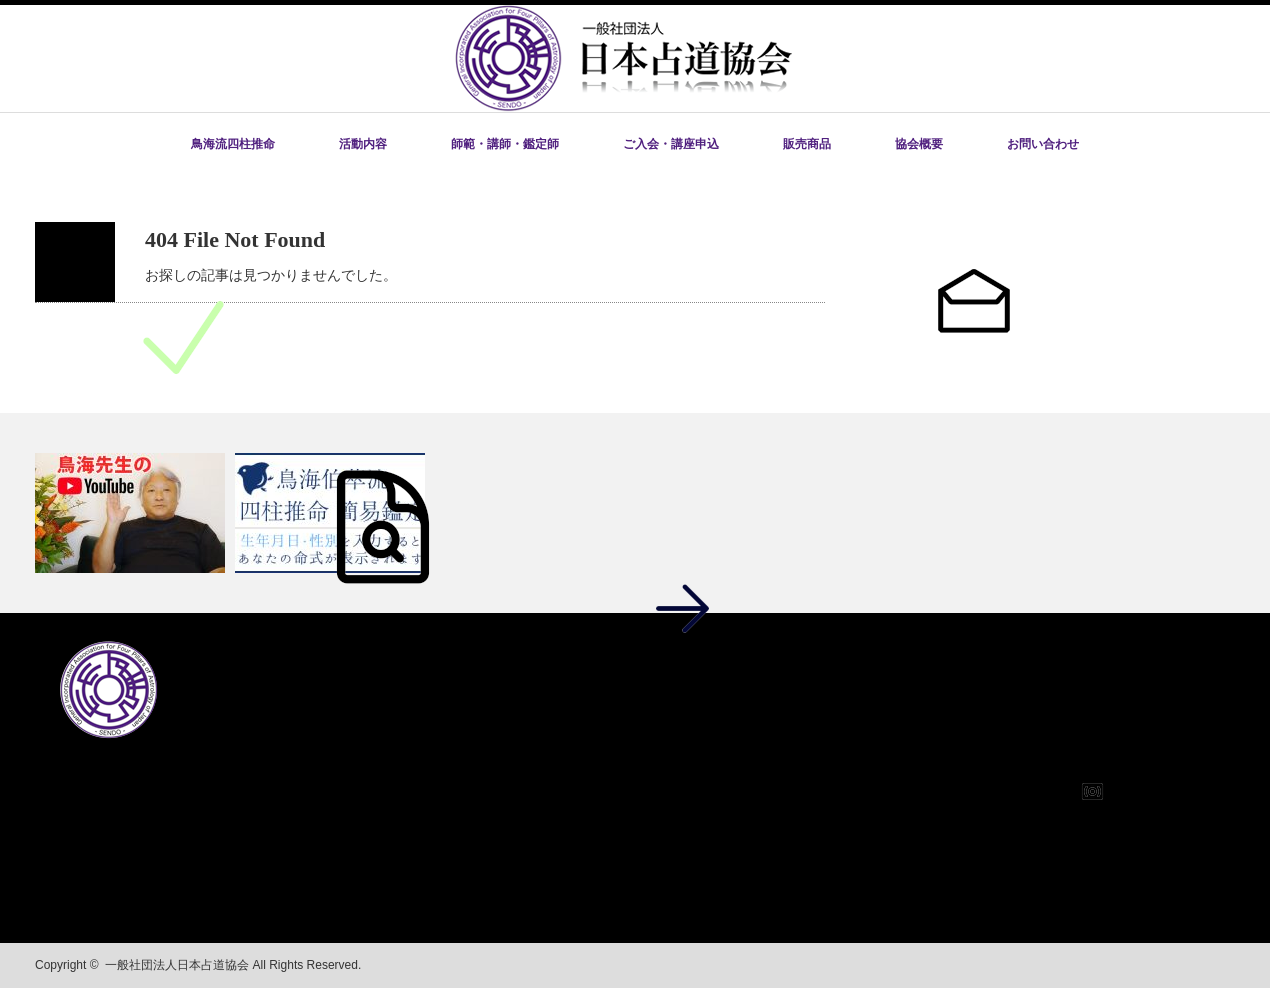 The width and height of the screenshot is (1270, 988). What do you see at coordinates (1092, 791) in the screenshot?
I see `enable surround sound audio output` at bounding box center [1092, 791].